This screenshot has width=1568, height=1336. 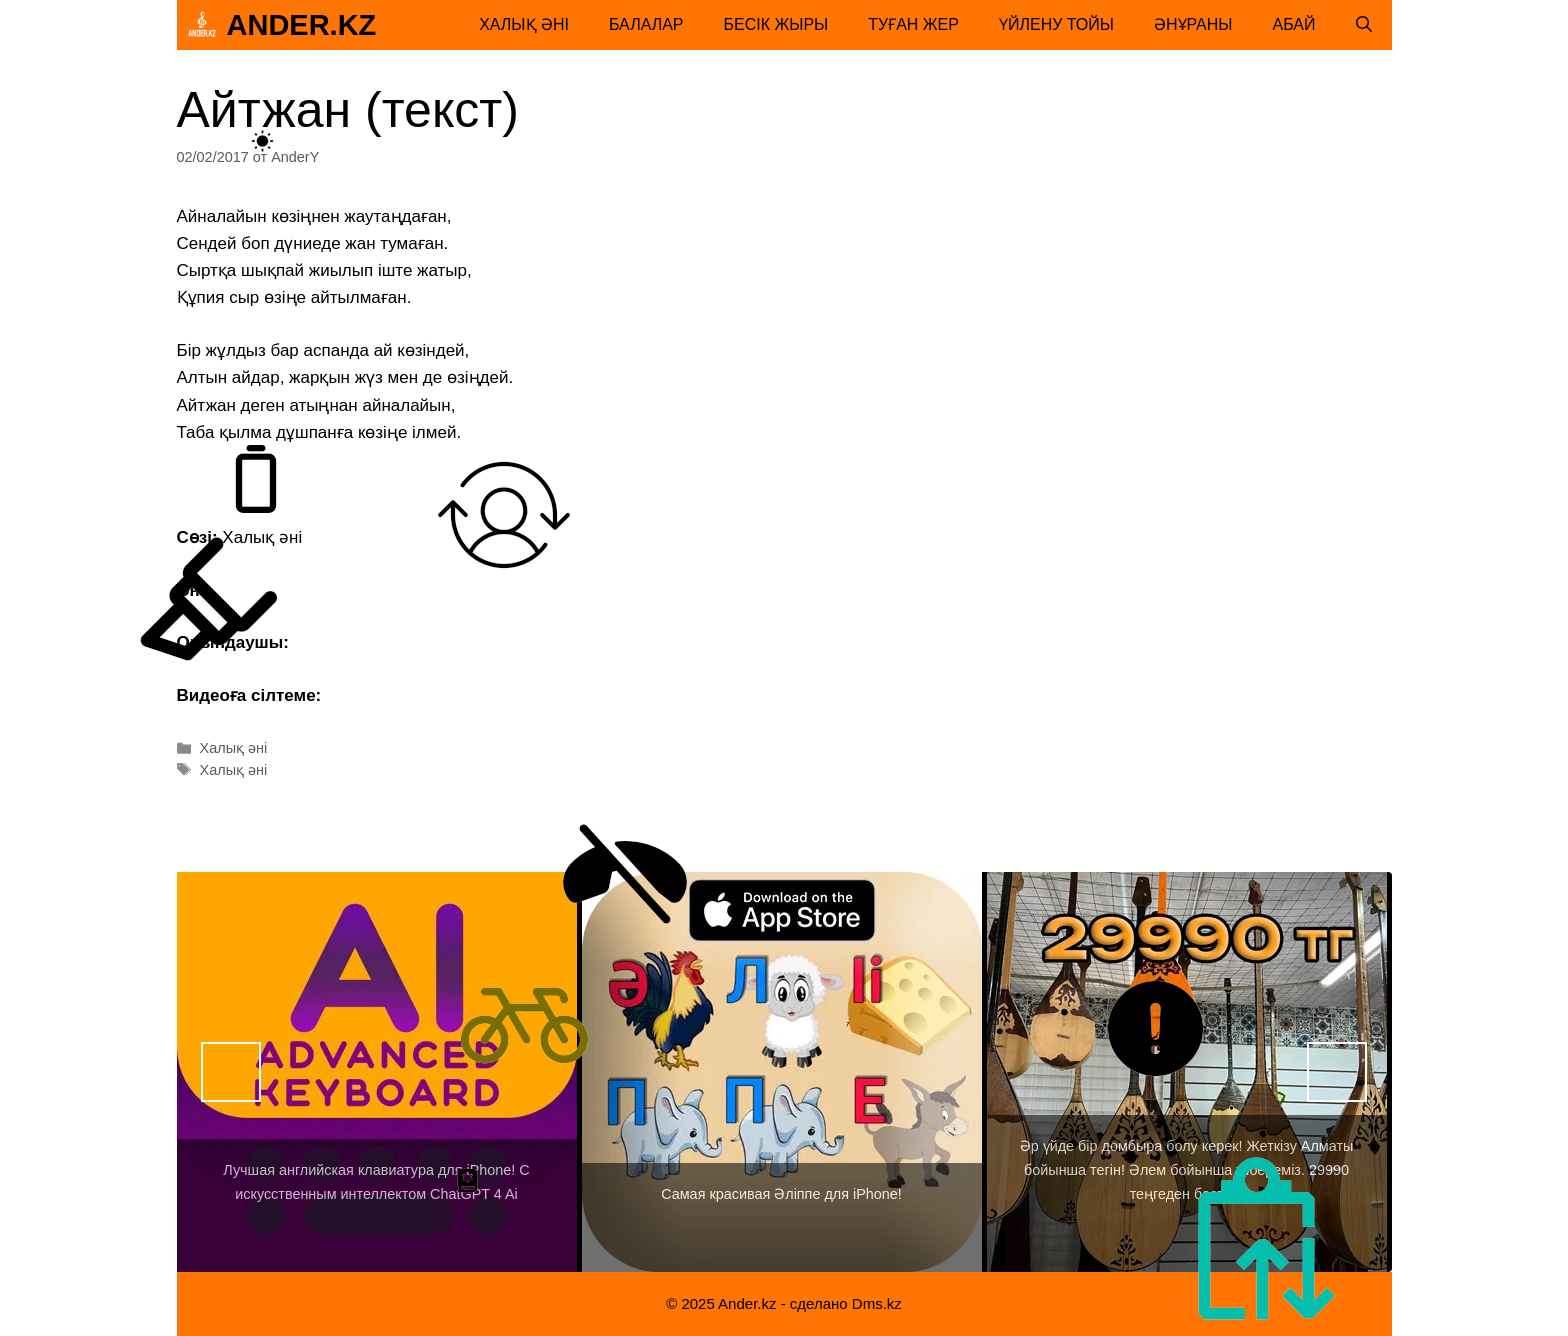 What do you see at coordinates (256, 479) in the screenshot?
I see `indicates battery is empty or depleted` at bounding box center [256, 479].